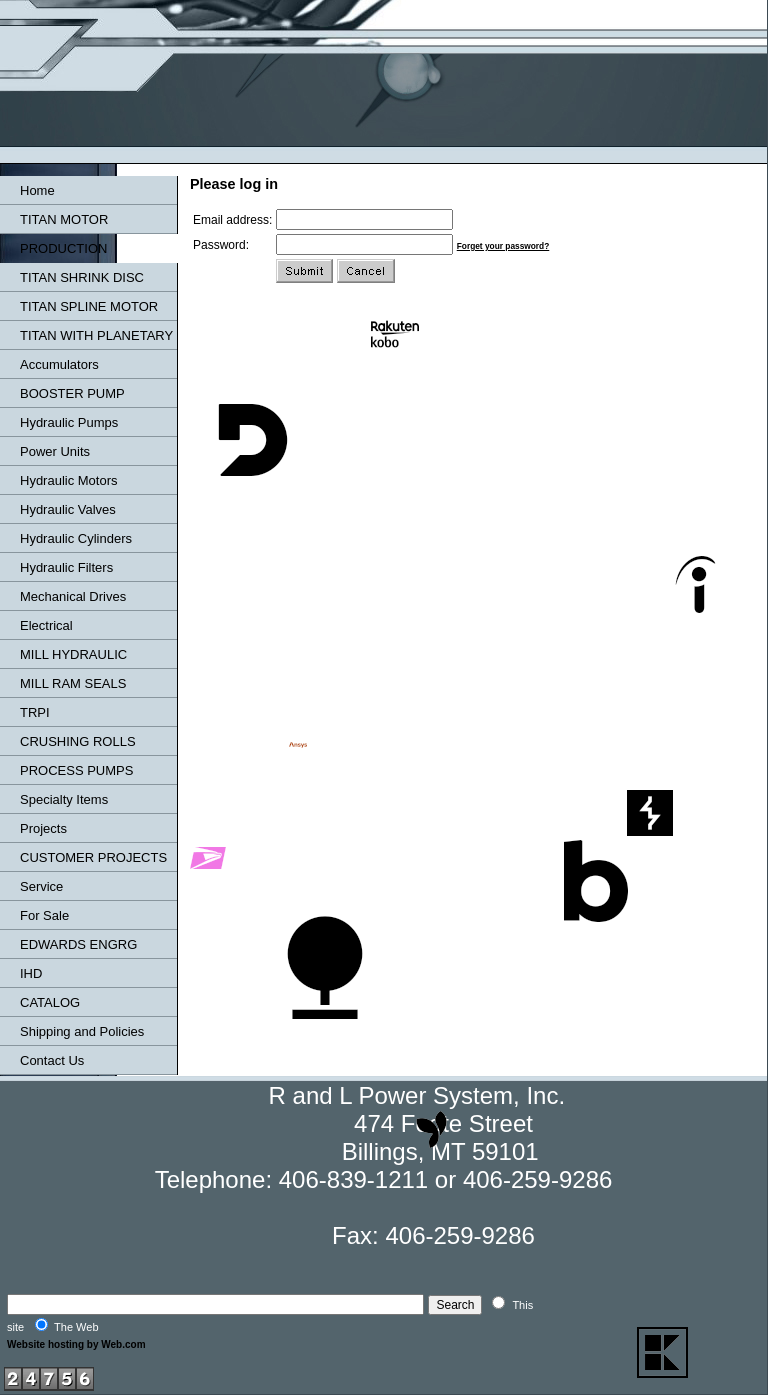 This screenshot has width=768, height=1395. Describe the element at coordinates (298, 745) in the screenshot. I see `ansys engineering simulation software logo` at that location.